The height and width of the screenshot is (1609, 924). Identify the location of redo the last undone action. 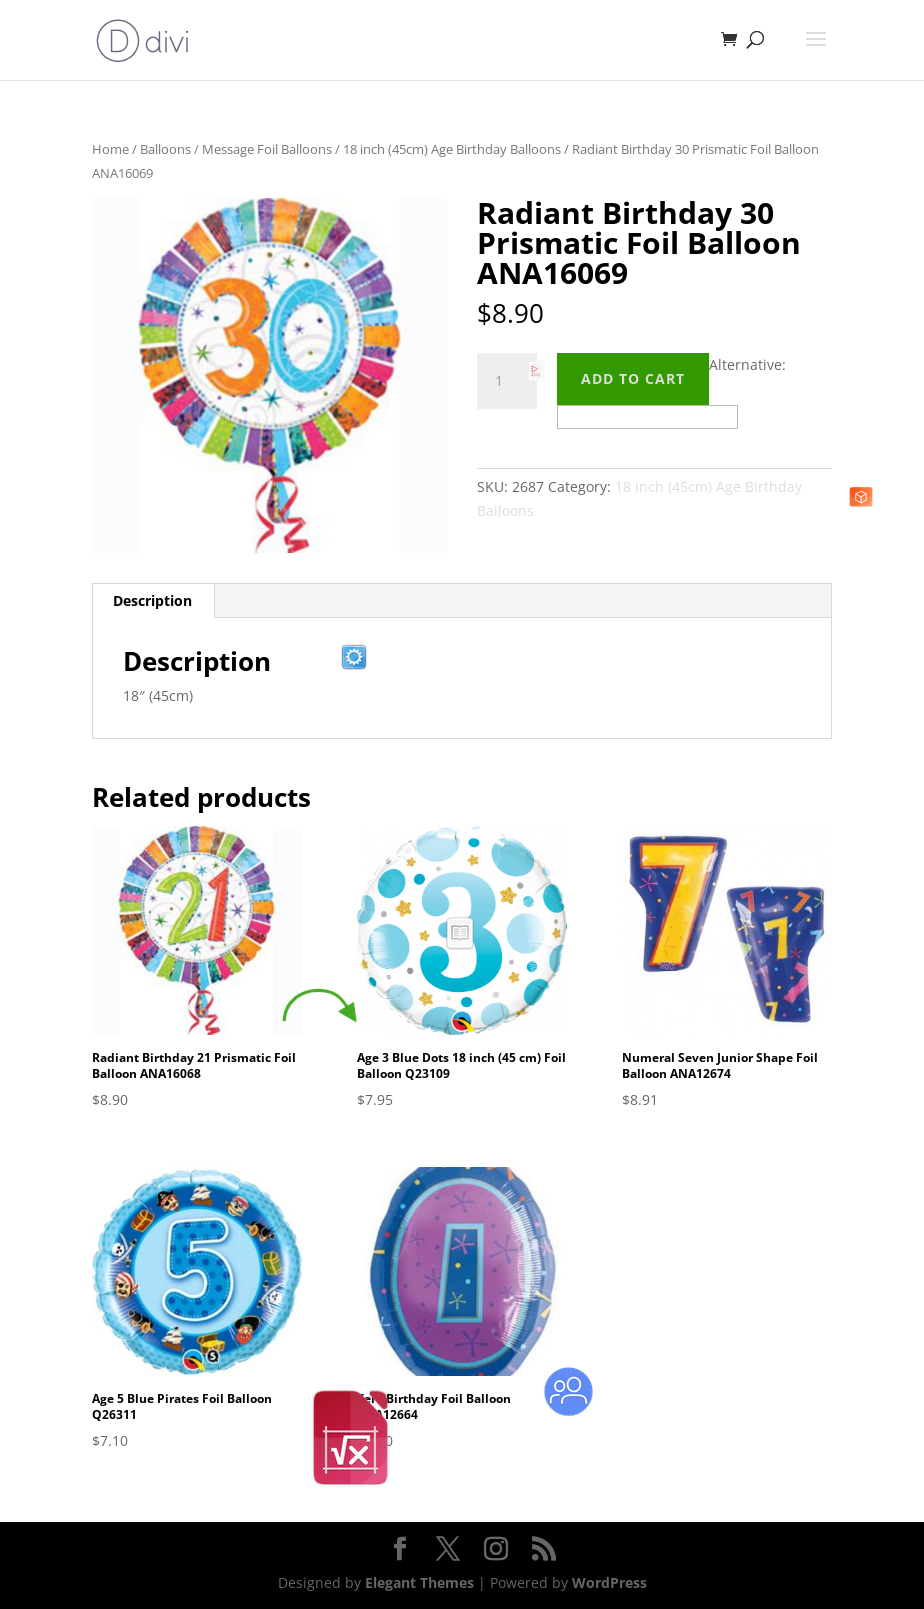
(320, 1005).